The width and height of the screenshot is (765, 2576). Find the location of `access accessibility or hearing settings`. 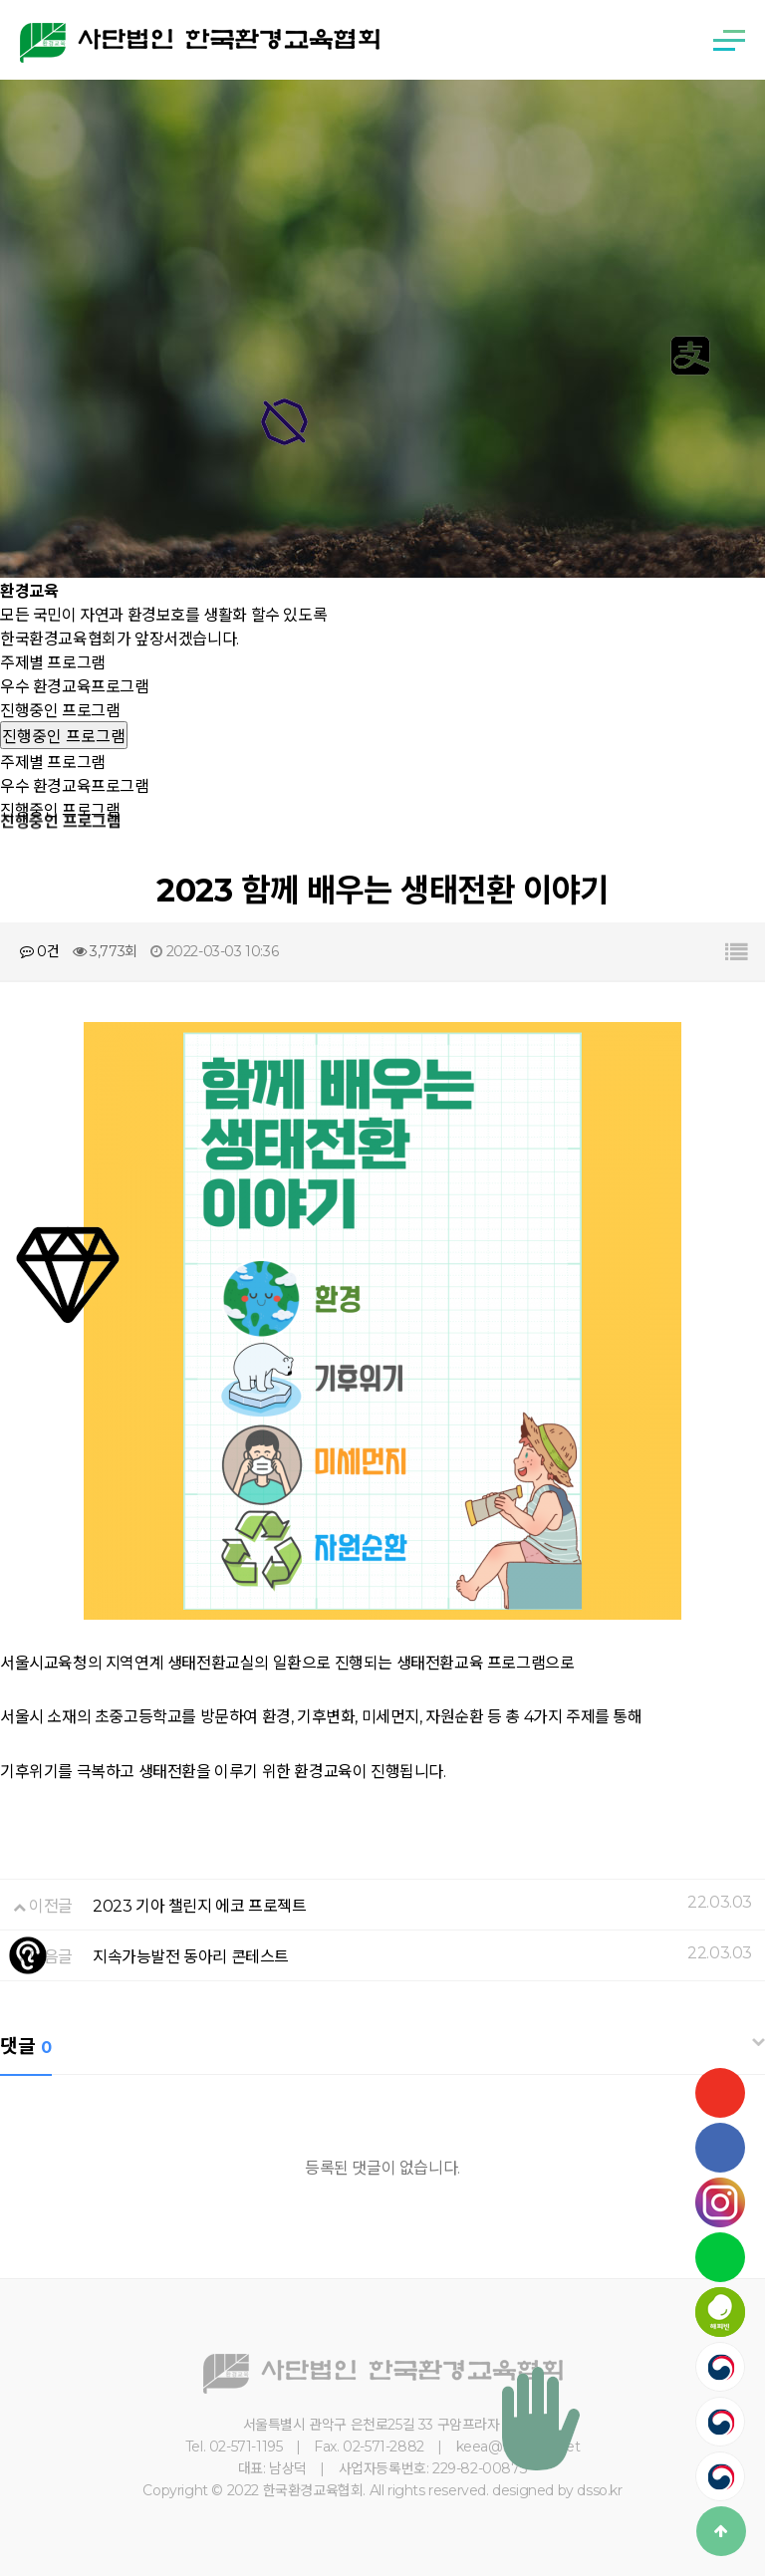

access accessibility or hearing settings is located at coordinates (28, 1955).